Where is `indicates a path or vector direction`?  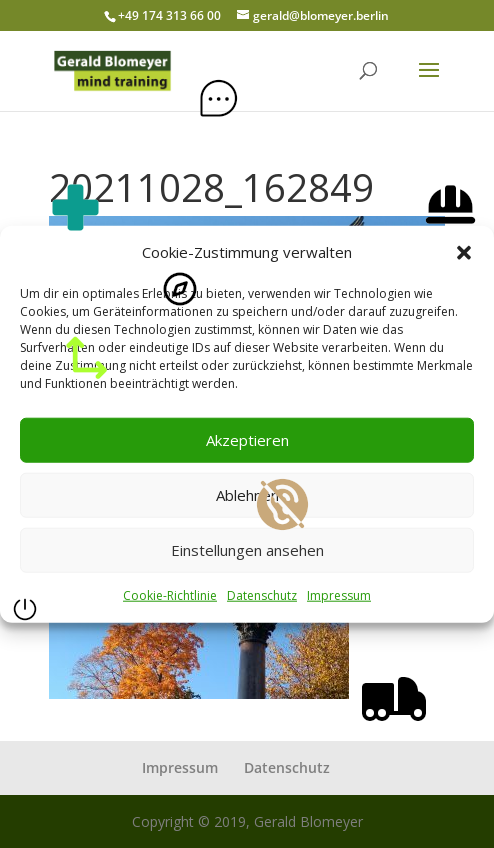 indicates a path or vector direction is located at coordinates (85, 357).